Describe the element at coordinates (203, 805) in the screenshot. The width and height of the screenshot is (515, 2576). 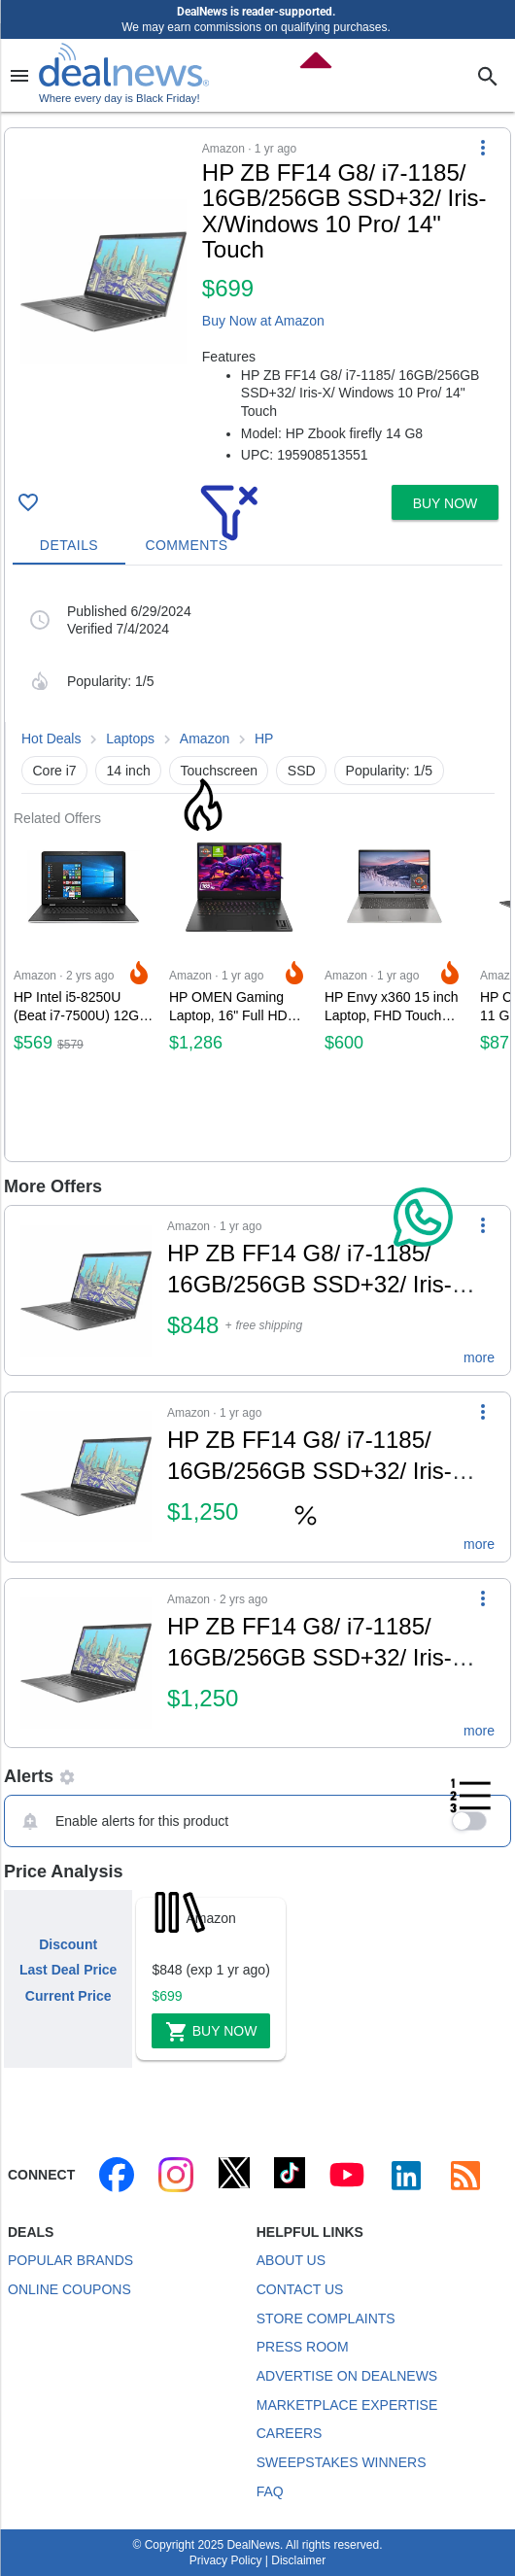
I see `indicates trending or popular content` at that location.